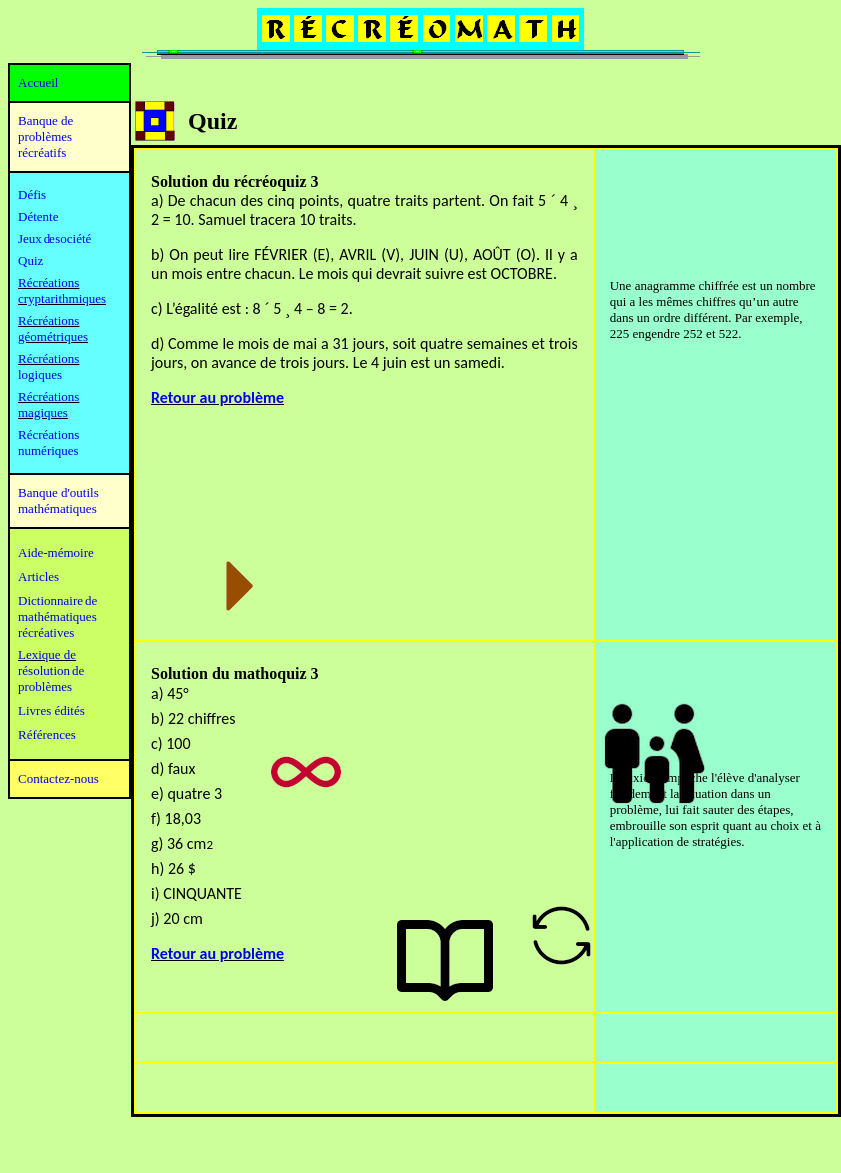 This screenshot has height=1173, width=841. Describe the element at coordinates (654, 753) in the screenshot. I see `indicates family restroom availability` at that location.